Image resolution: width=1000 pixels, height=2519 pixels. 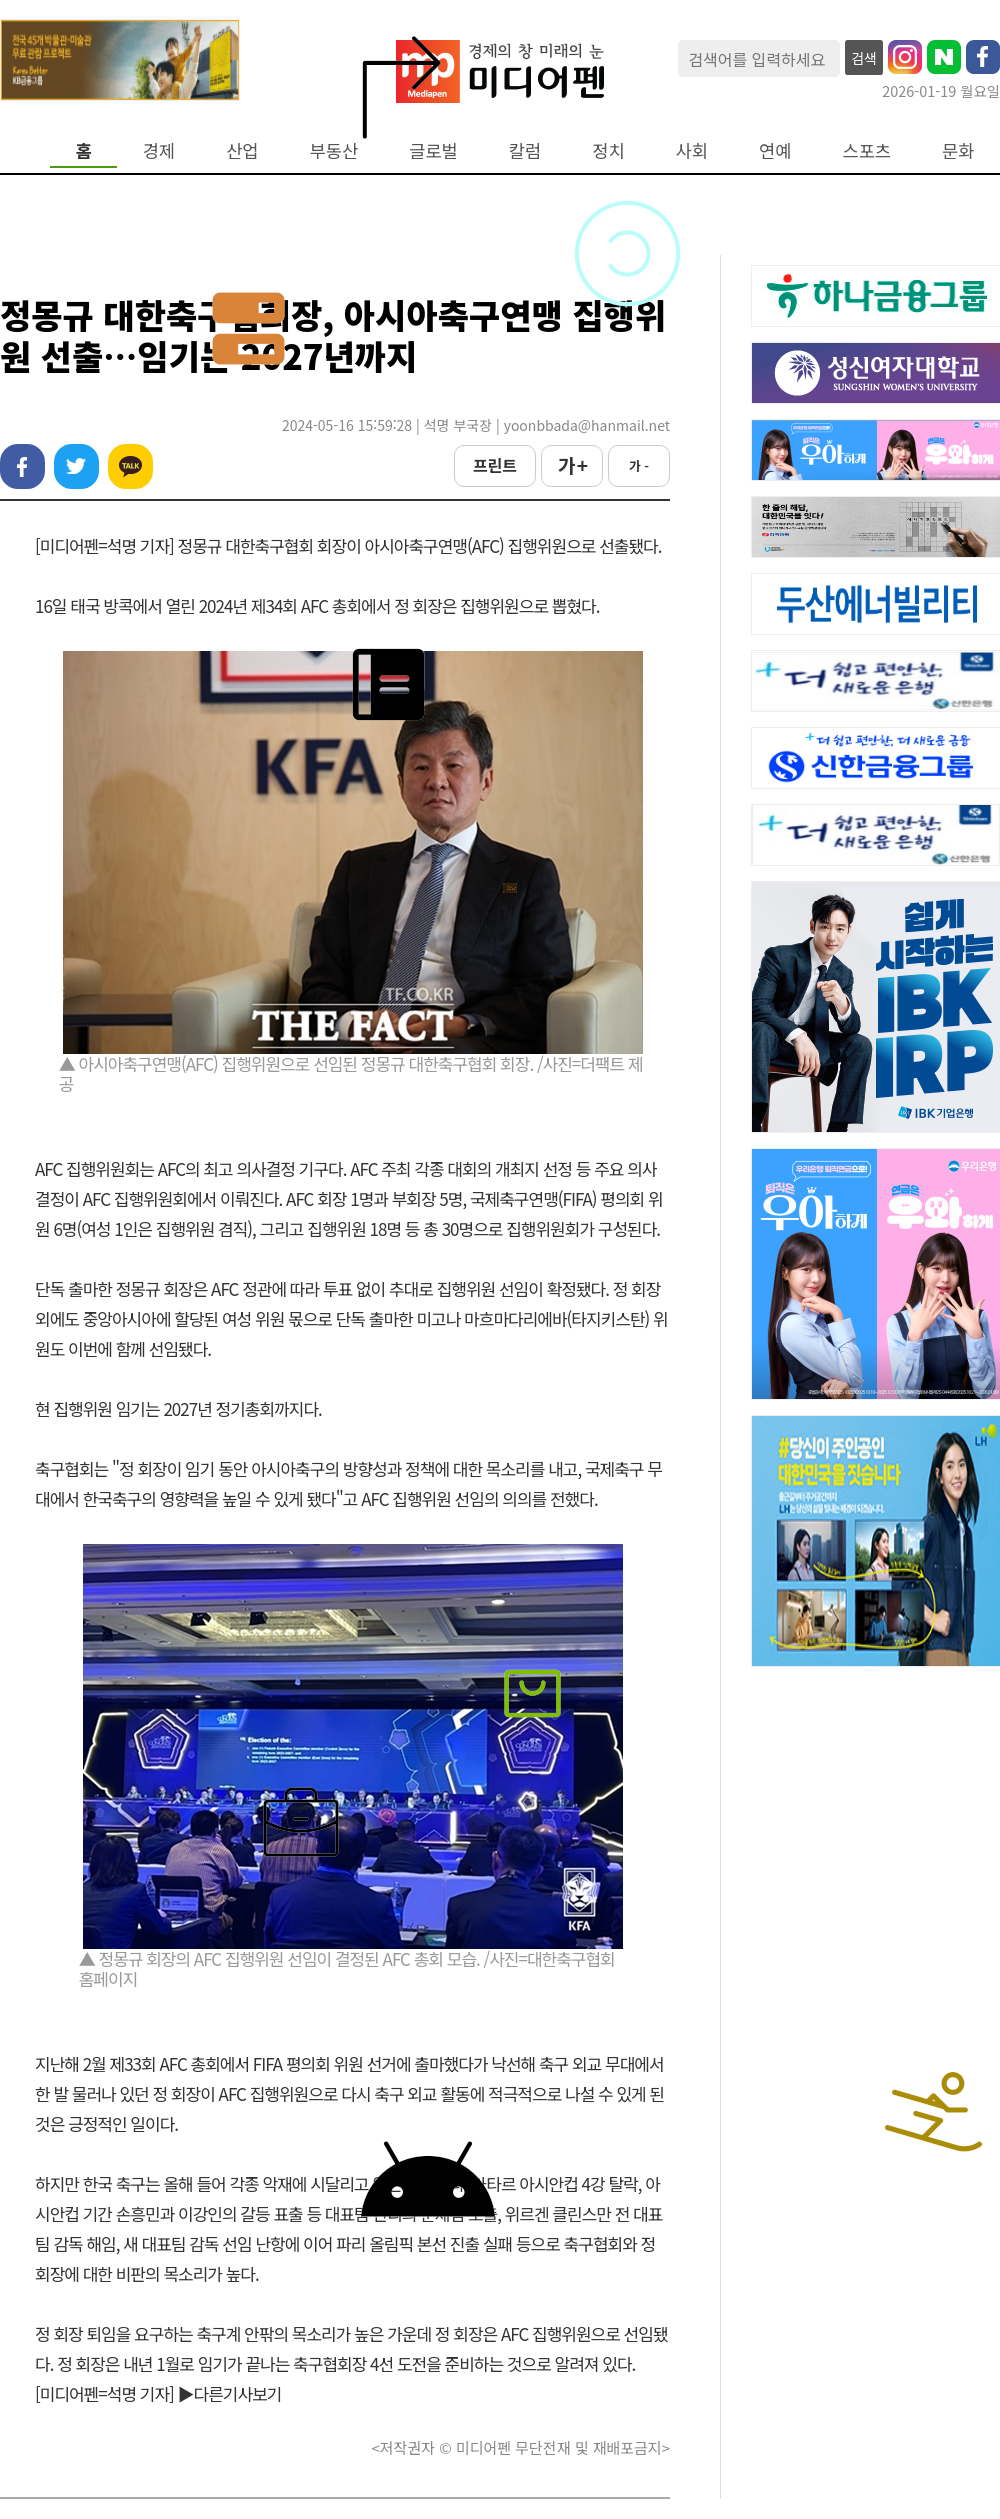 What do you see at coordinates (627, 253) in the screenshot?
I see `indicates copyleft licensing status` at bounding box center [627, 253].